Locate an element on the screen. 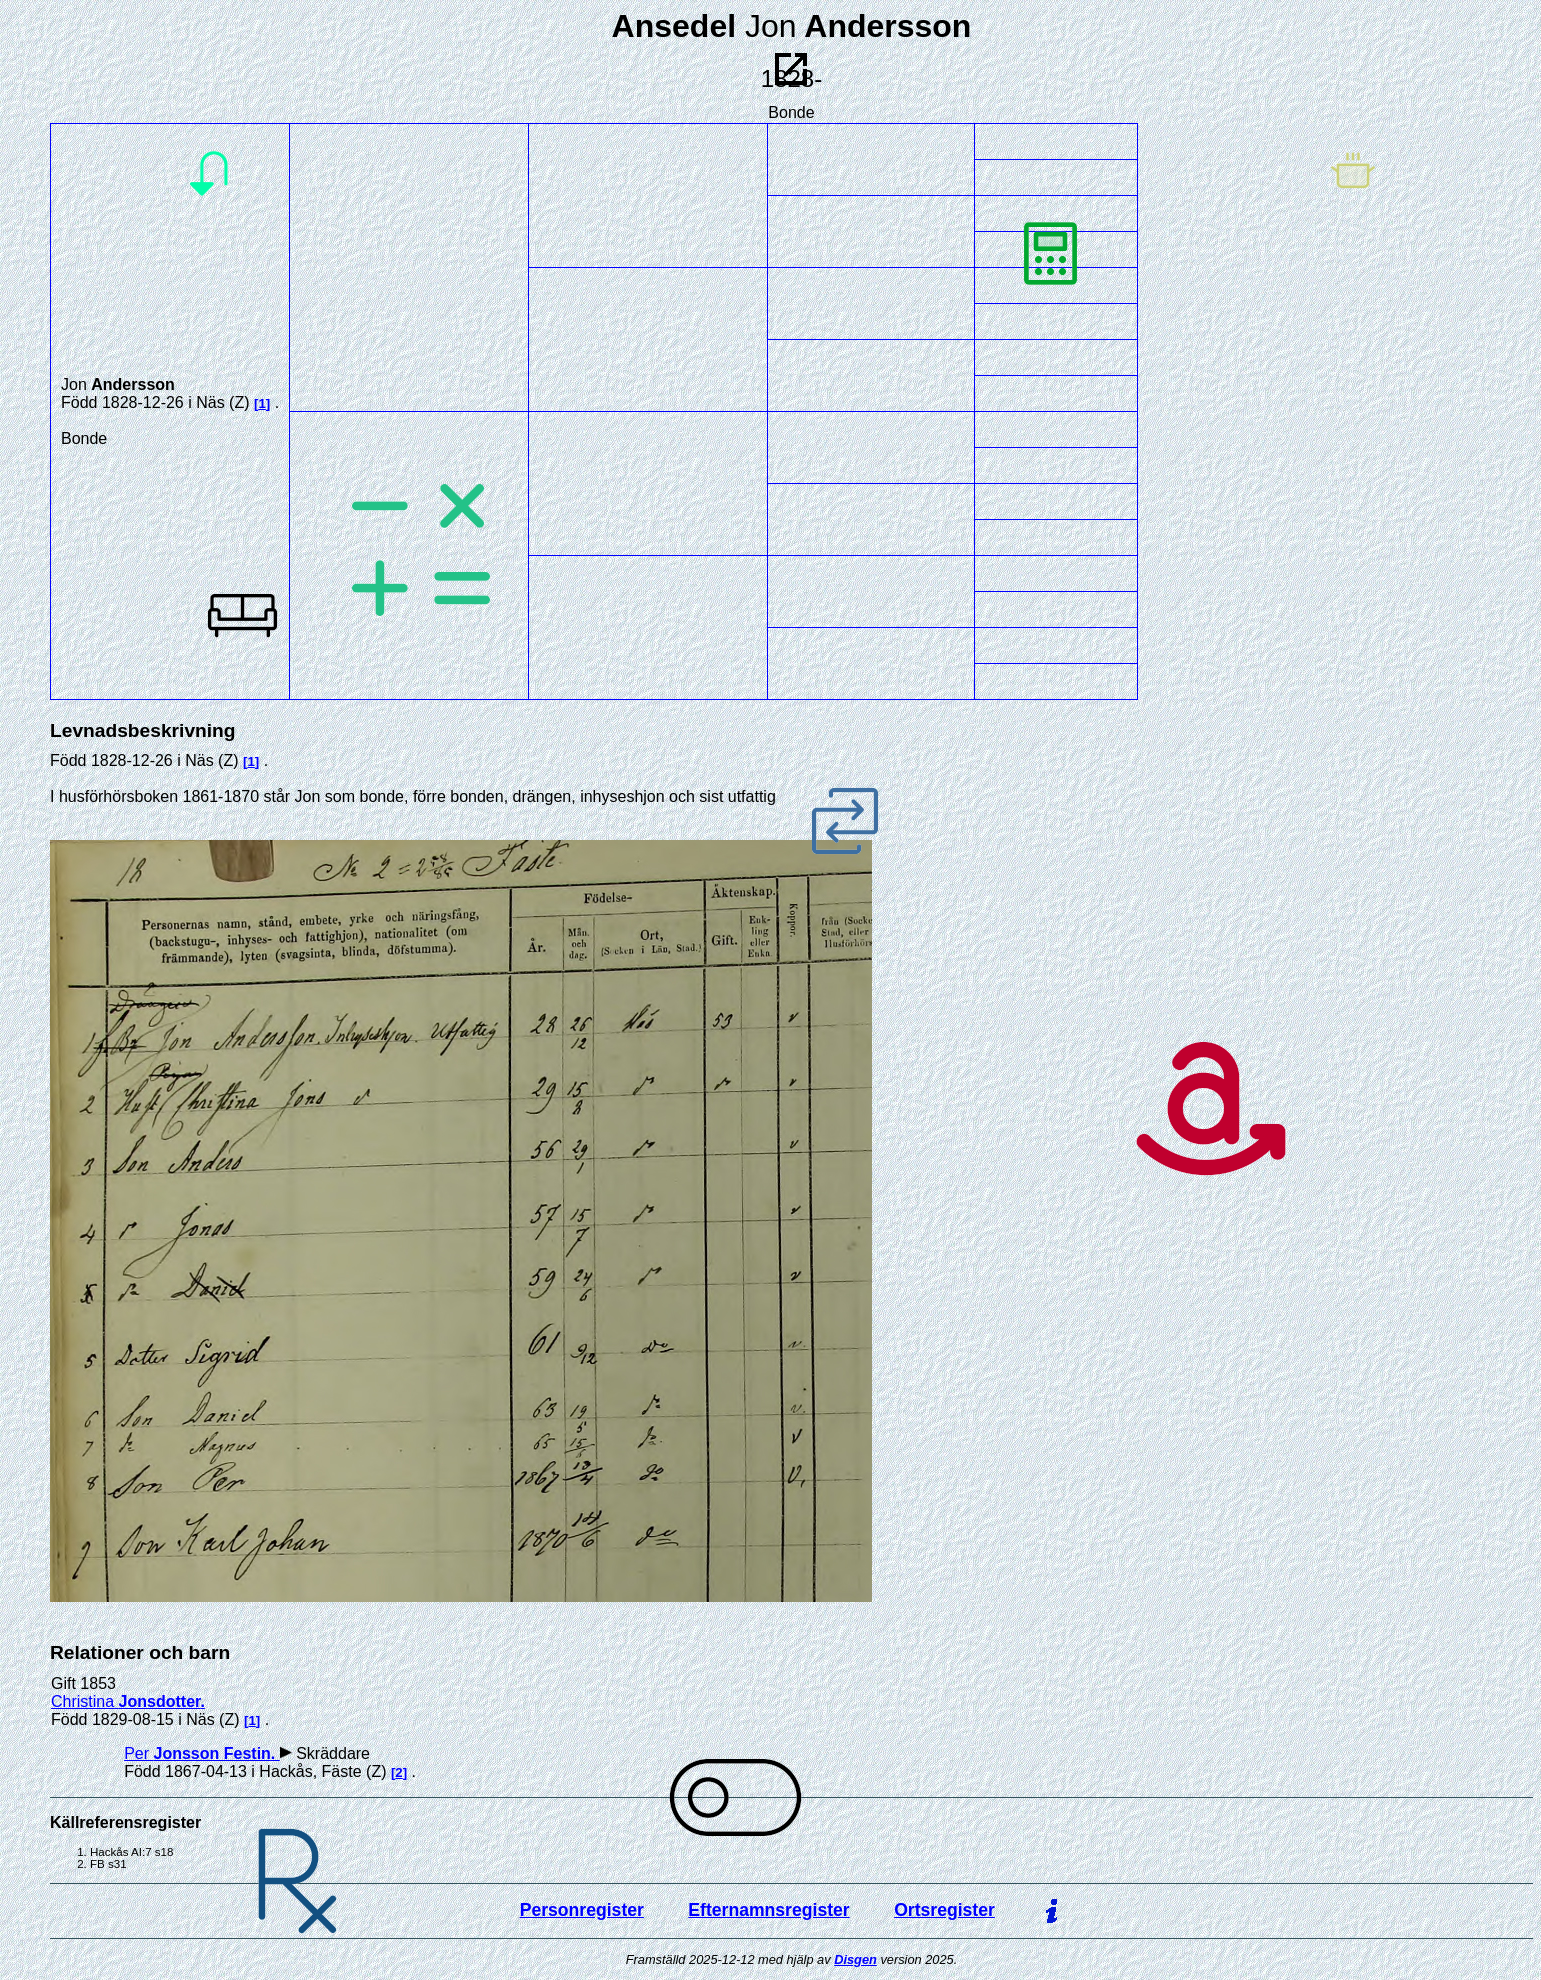 The image size is (1541, 1980). browse furniture or home decor items is located at coordinates (242, 614).